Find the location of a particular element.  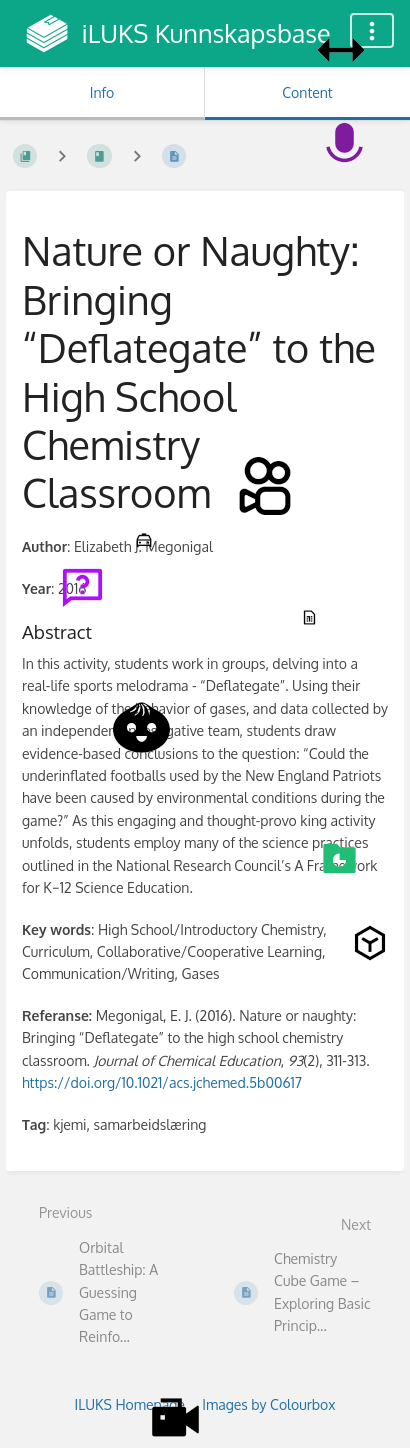

view sim card information is located at coordinates (309, 617).